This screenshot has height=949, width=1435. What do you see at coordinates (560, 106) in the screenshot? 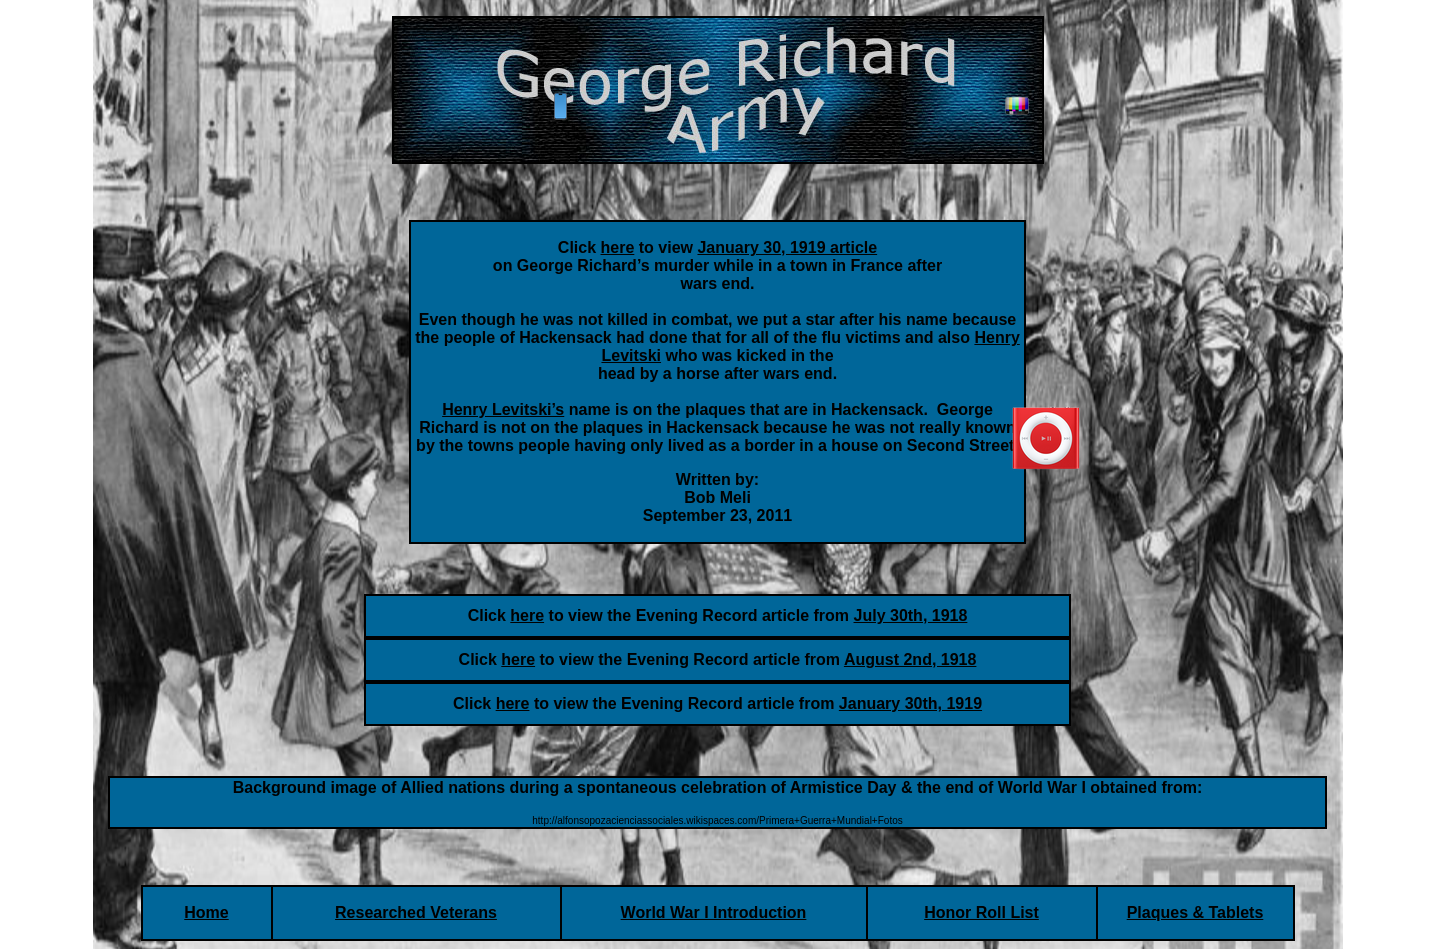
I see `indicates a connected iPhone device` at bounding box center [560, 106].